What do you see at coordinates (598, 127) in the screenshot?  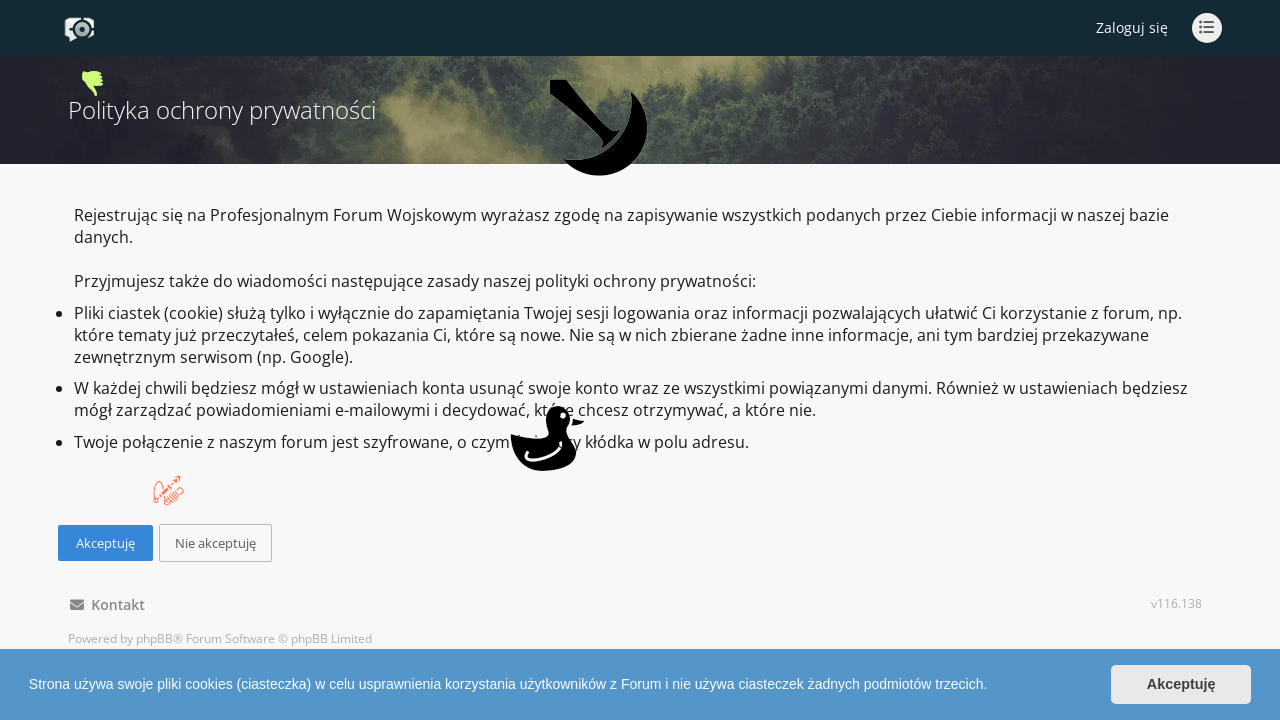 I see `select crescent blade weapon in game inventory` at bounding box center [598, 127].